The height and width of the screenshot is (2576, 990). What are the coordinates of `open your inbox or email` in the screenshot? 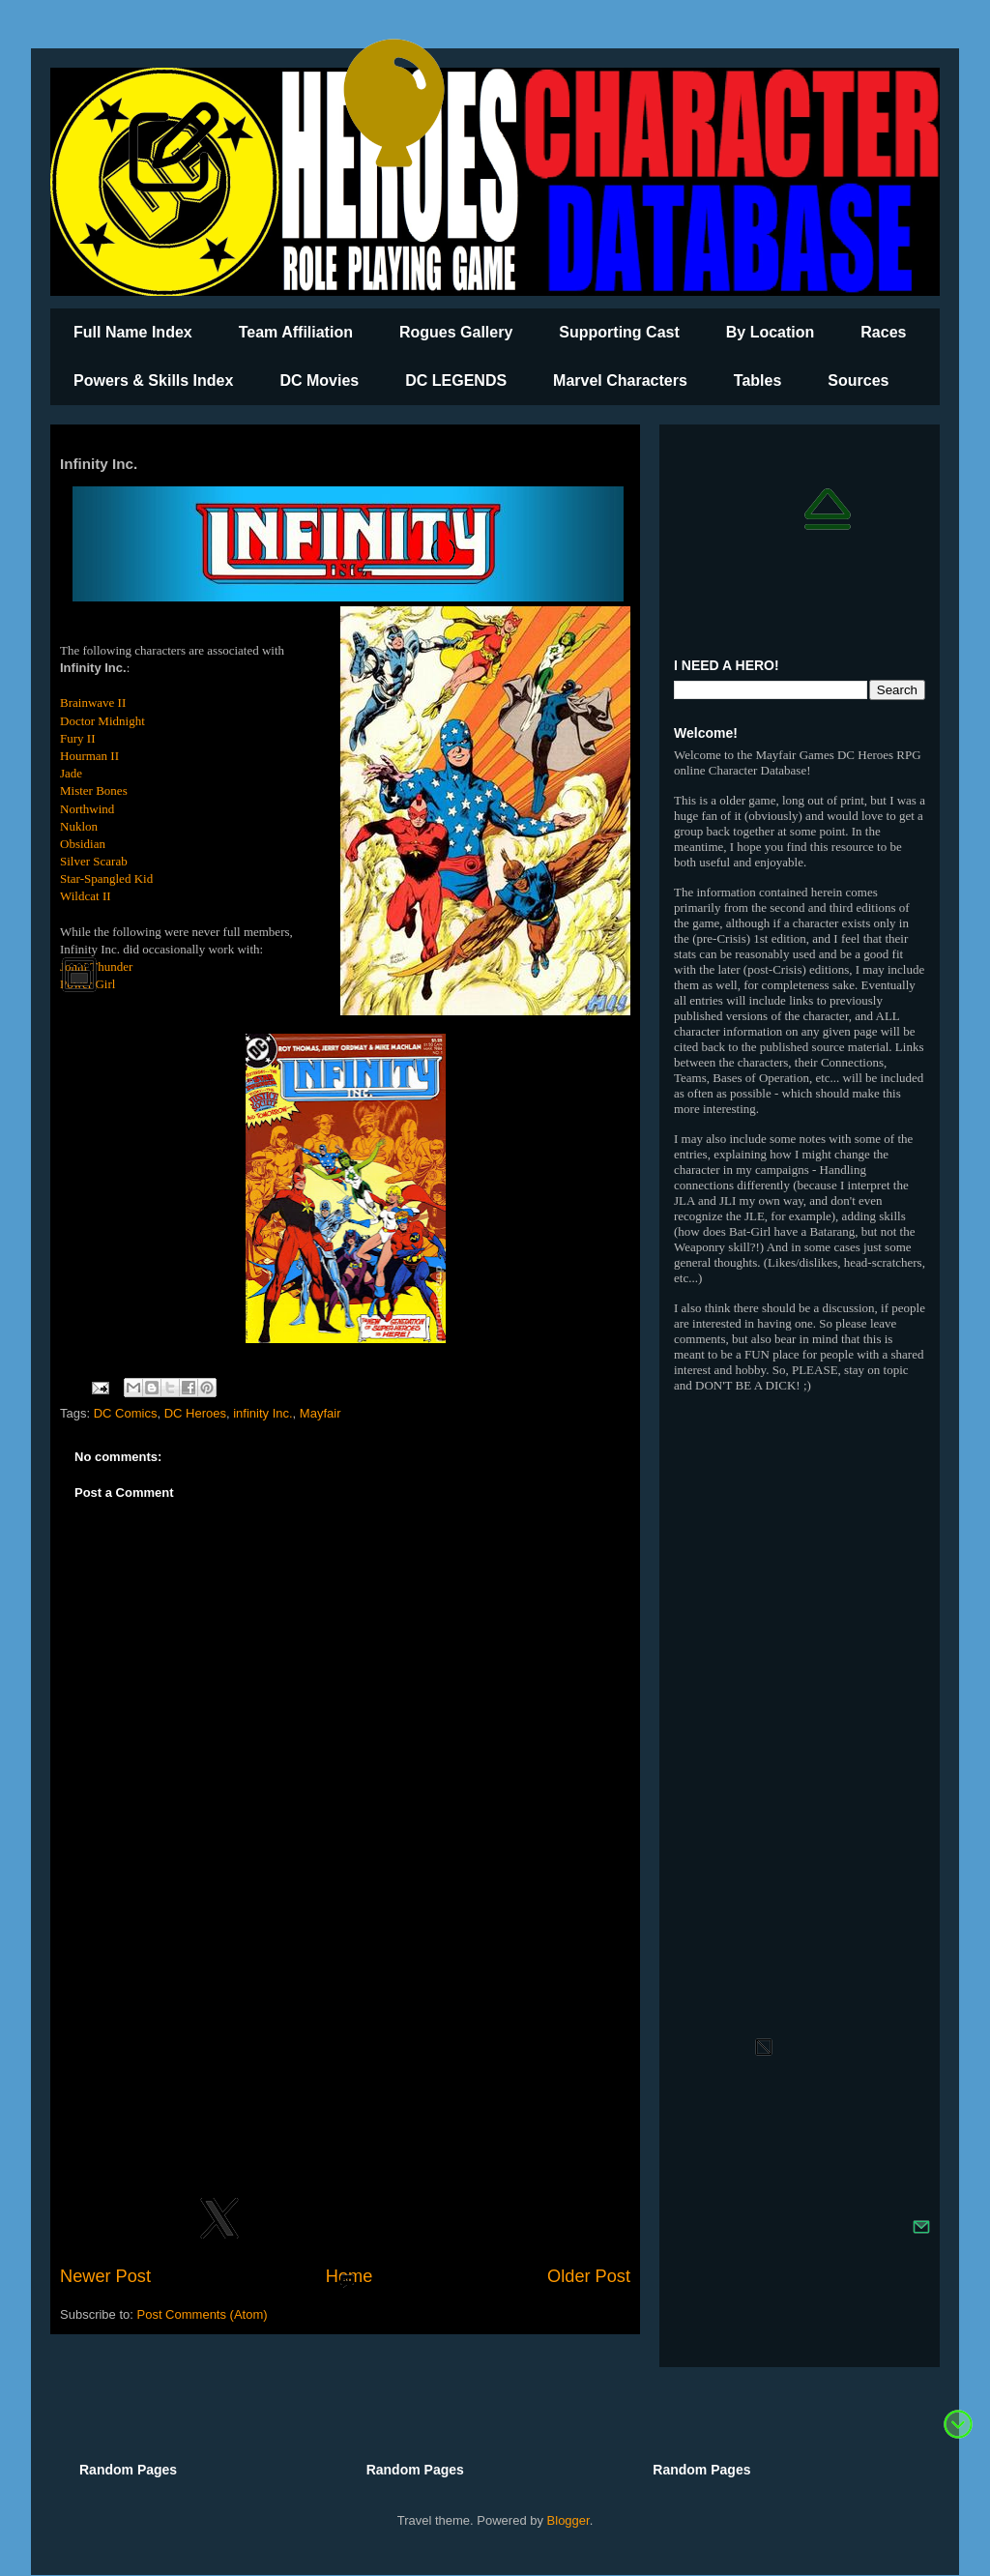 It's located at (921, 2227).